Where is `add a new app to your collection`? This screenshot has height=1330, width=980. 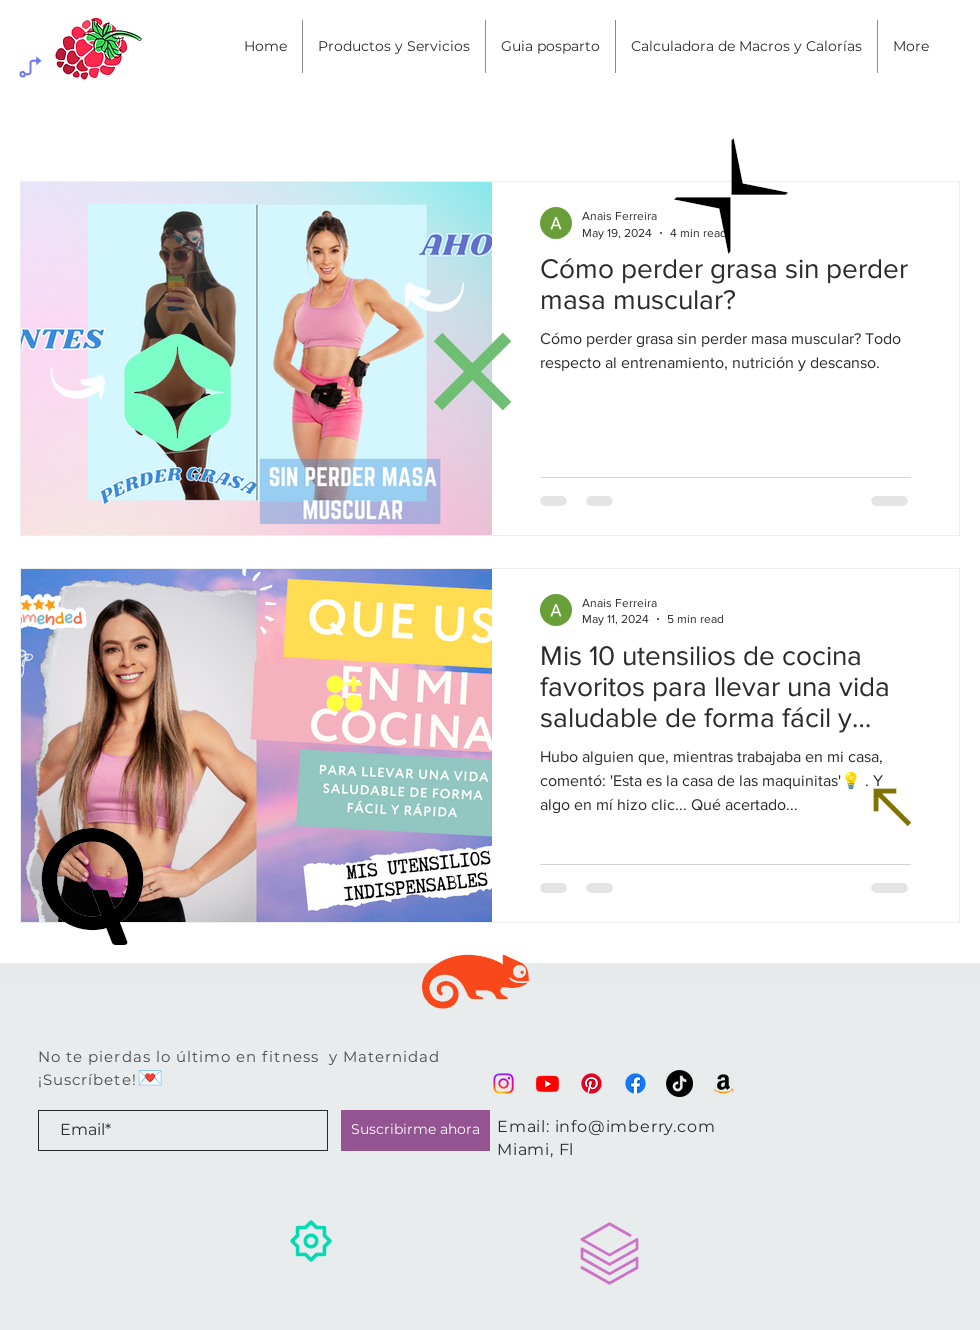 add a new app to your collection is located at coordinates (344, 693).